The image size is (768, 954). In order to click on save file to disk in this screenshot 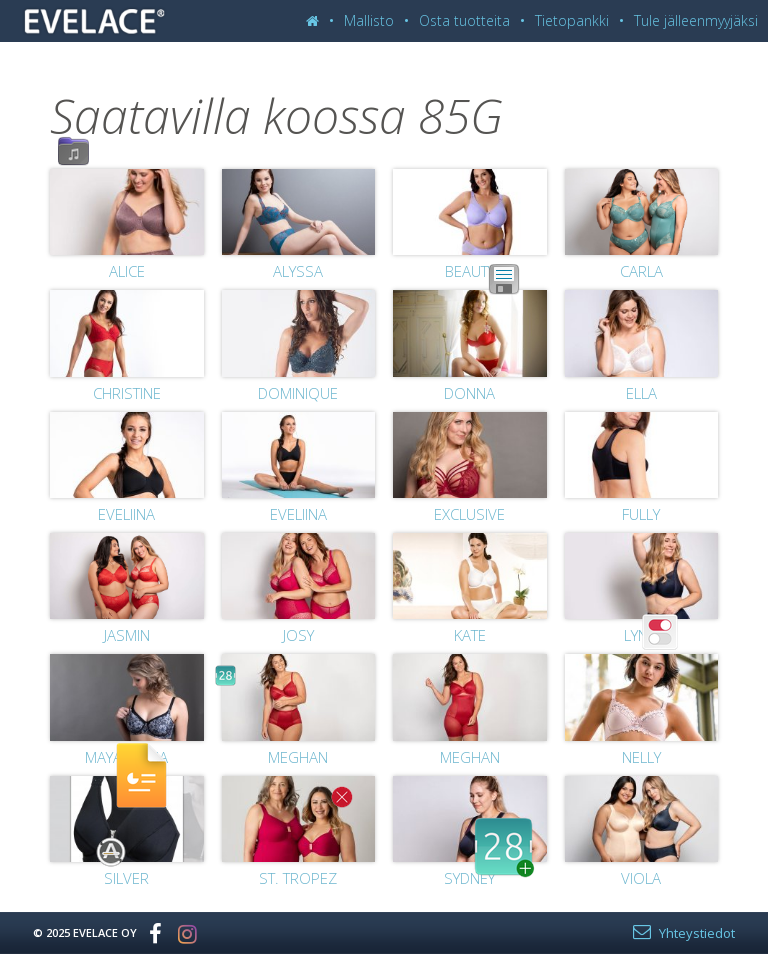, I will do `click(504, 279)`.